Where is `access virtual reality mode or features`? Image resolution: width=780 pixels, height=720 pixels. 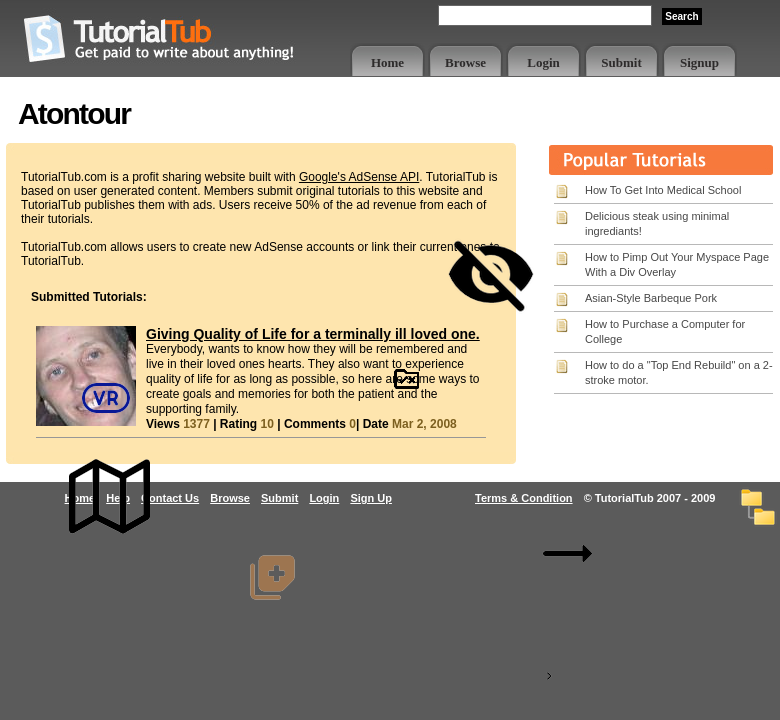
access virtual reality mode or features is located at coordinates (106, 398).